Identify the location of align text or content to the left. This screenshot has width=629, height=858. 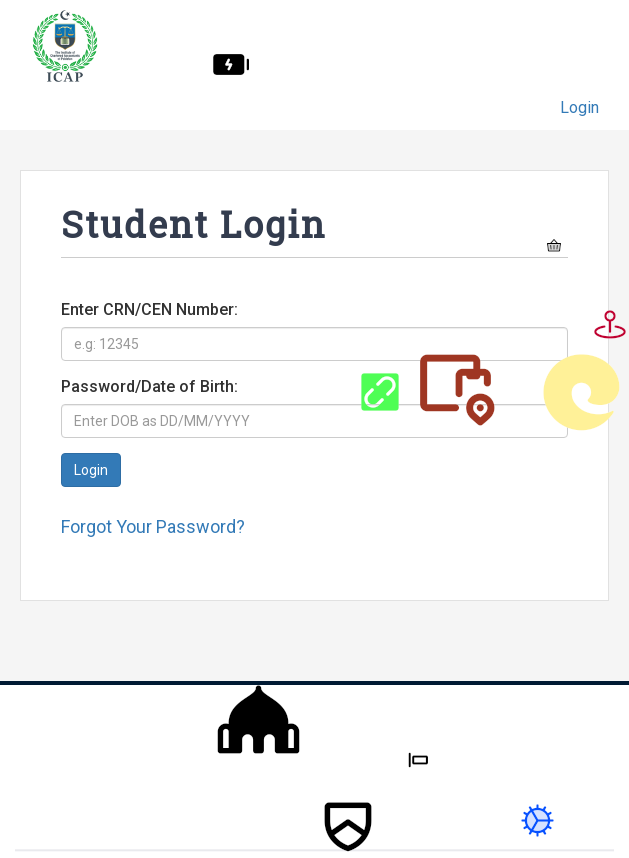
(418, 760).